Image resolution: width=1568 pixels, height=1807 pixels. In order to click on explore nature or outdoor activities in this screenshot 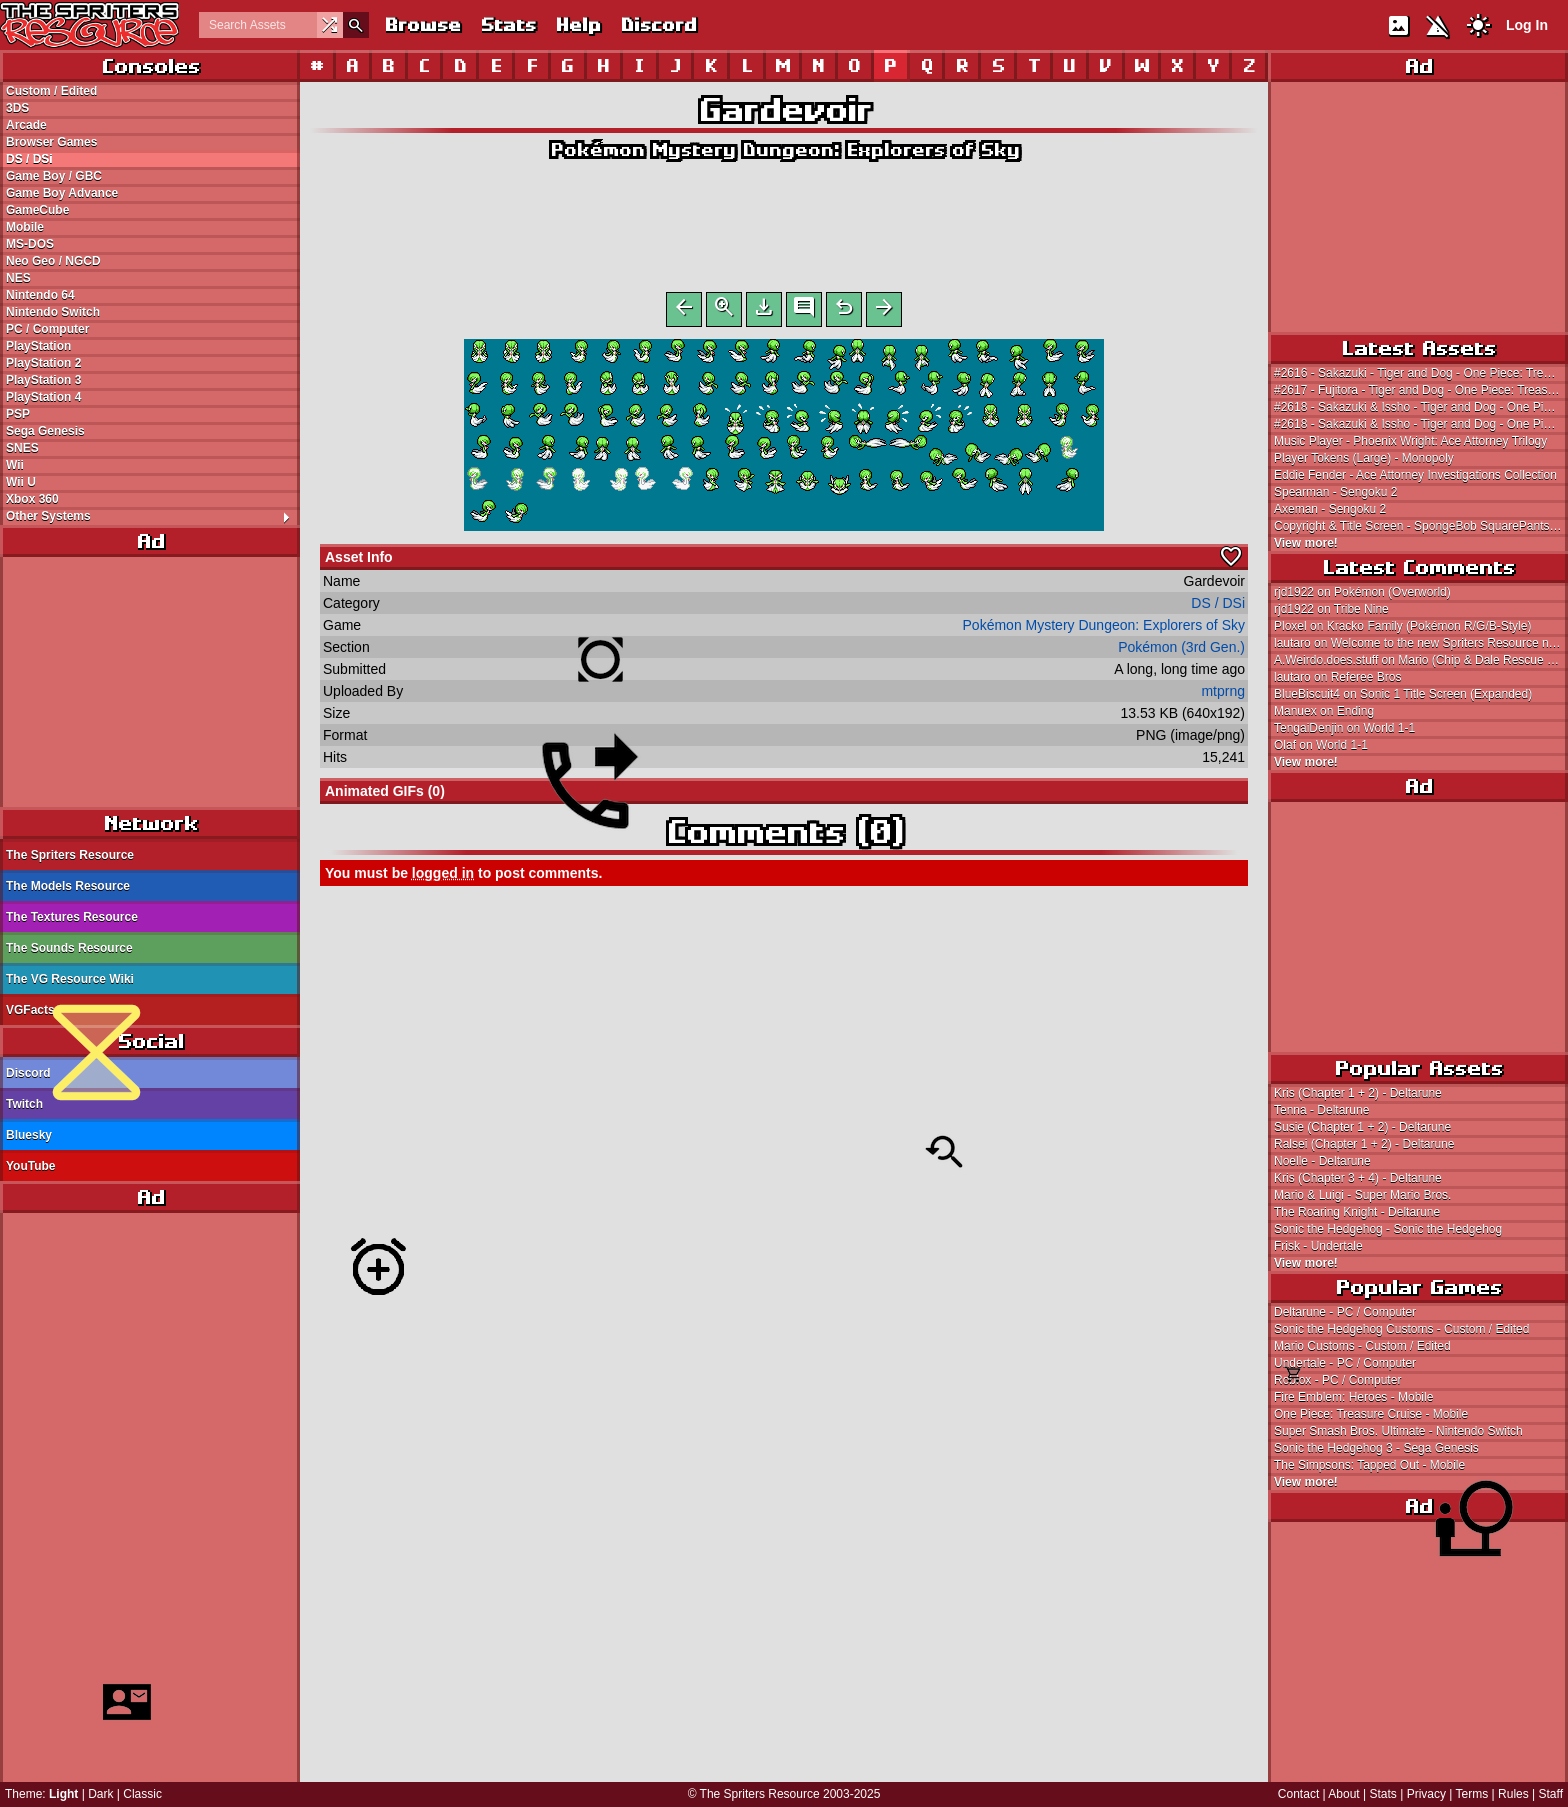, I will do `click(1474, 1518)`.